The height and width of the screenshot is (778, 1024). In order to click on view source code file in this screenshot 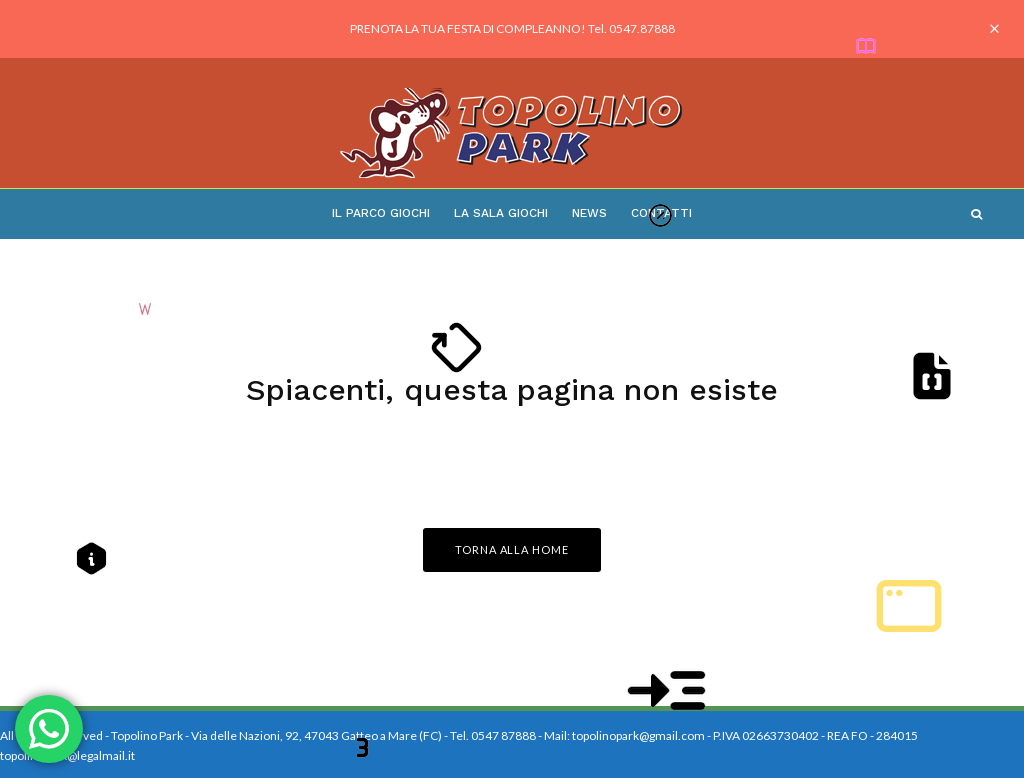, I will do `click(932, 376)`.